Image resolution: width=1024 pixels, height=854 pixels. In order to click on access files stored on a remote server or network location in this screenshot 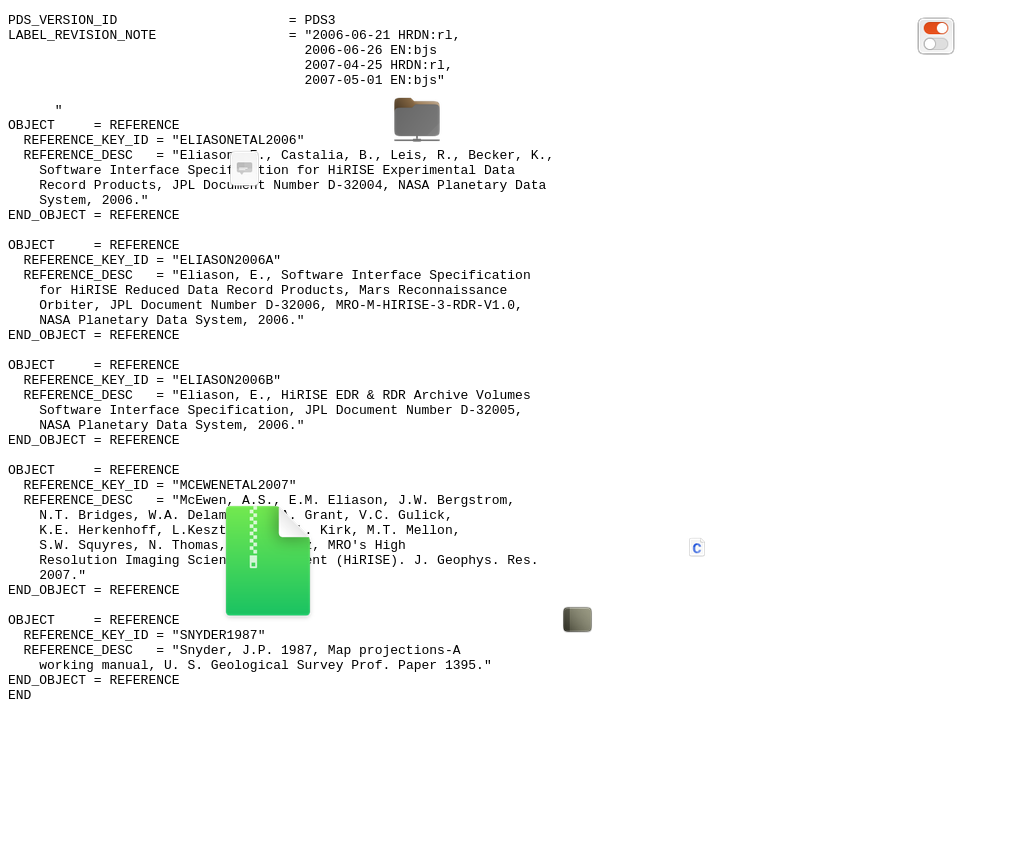, I will do `click(417, 119)`.